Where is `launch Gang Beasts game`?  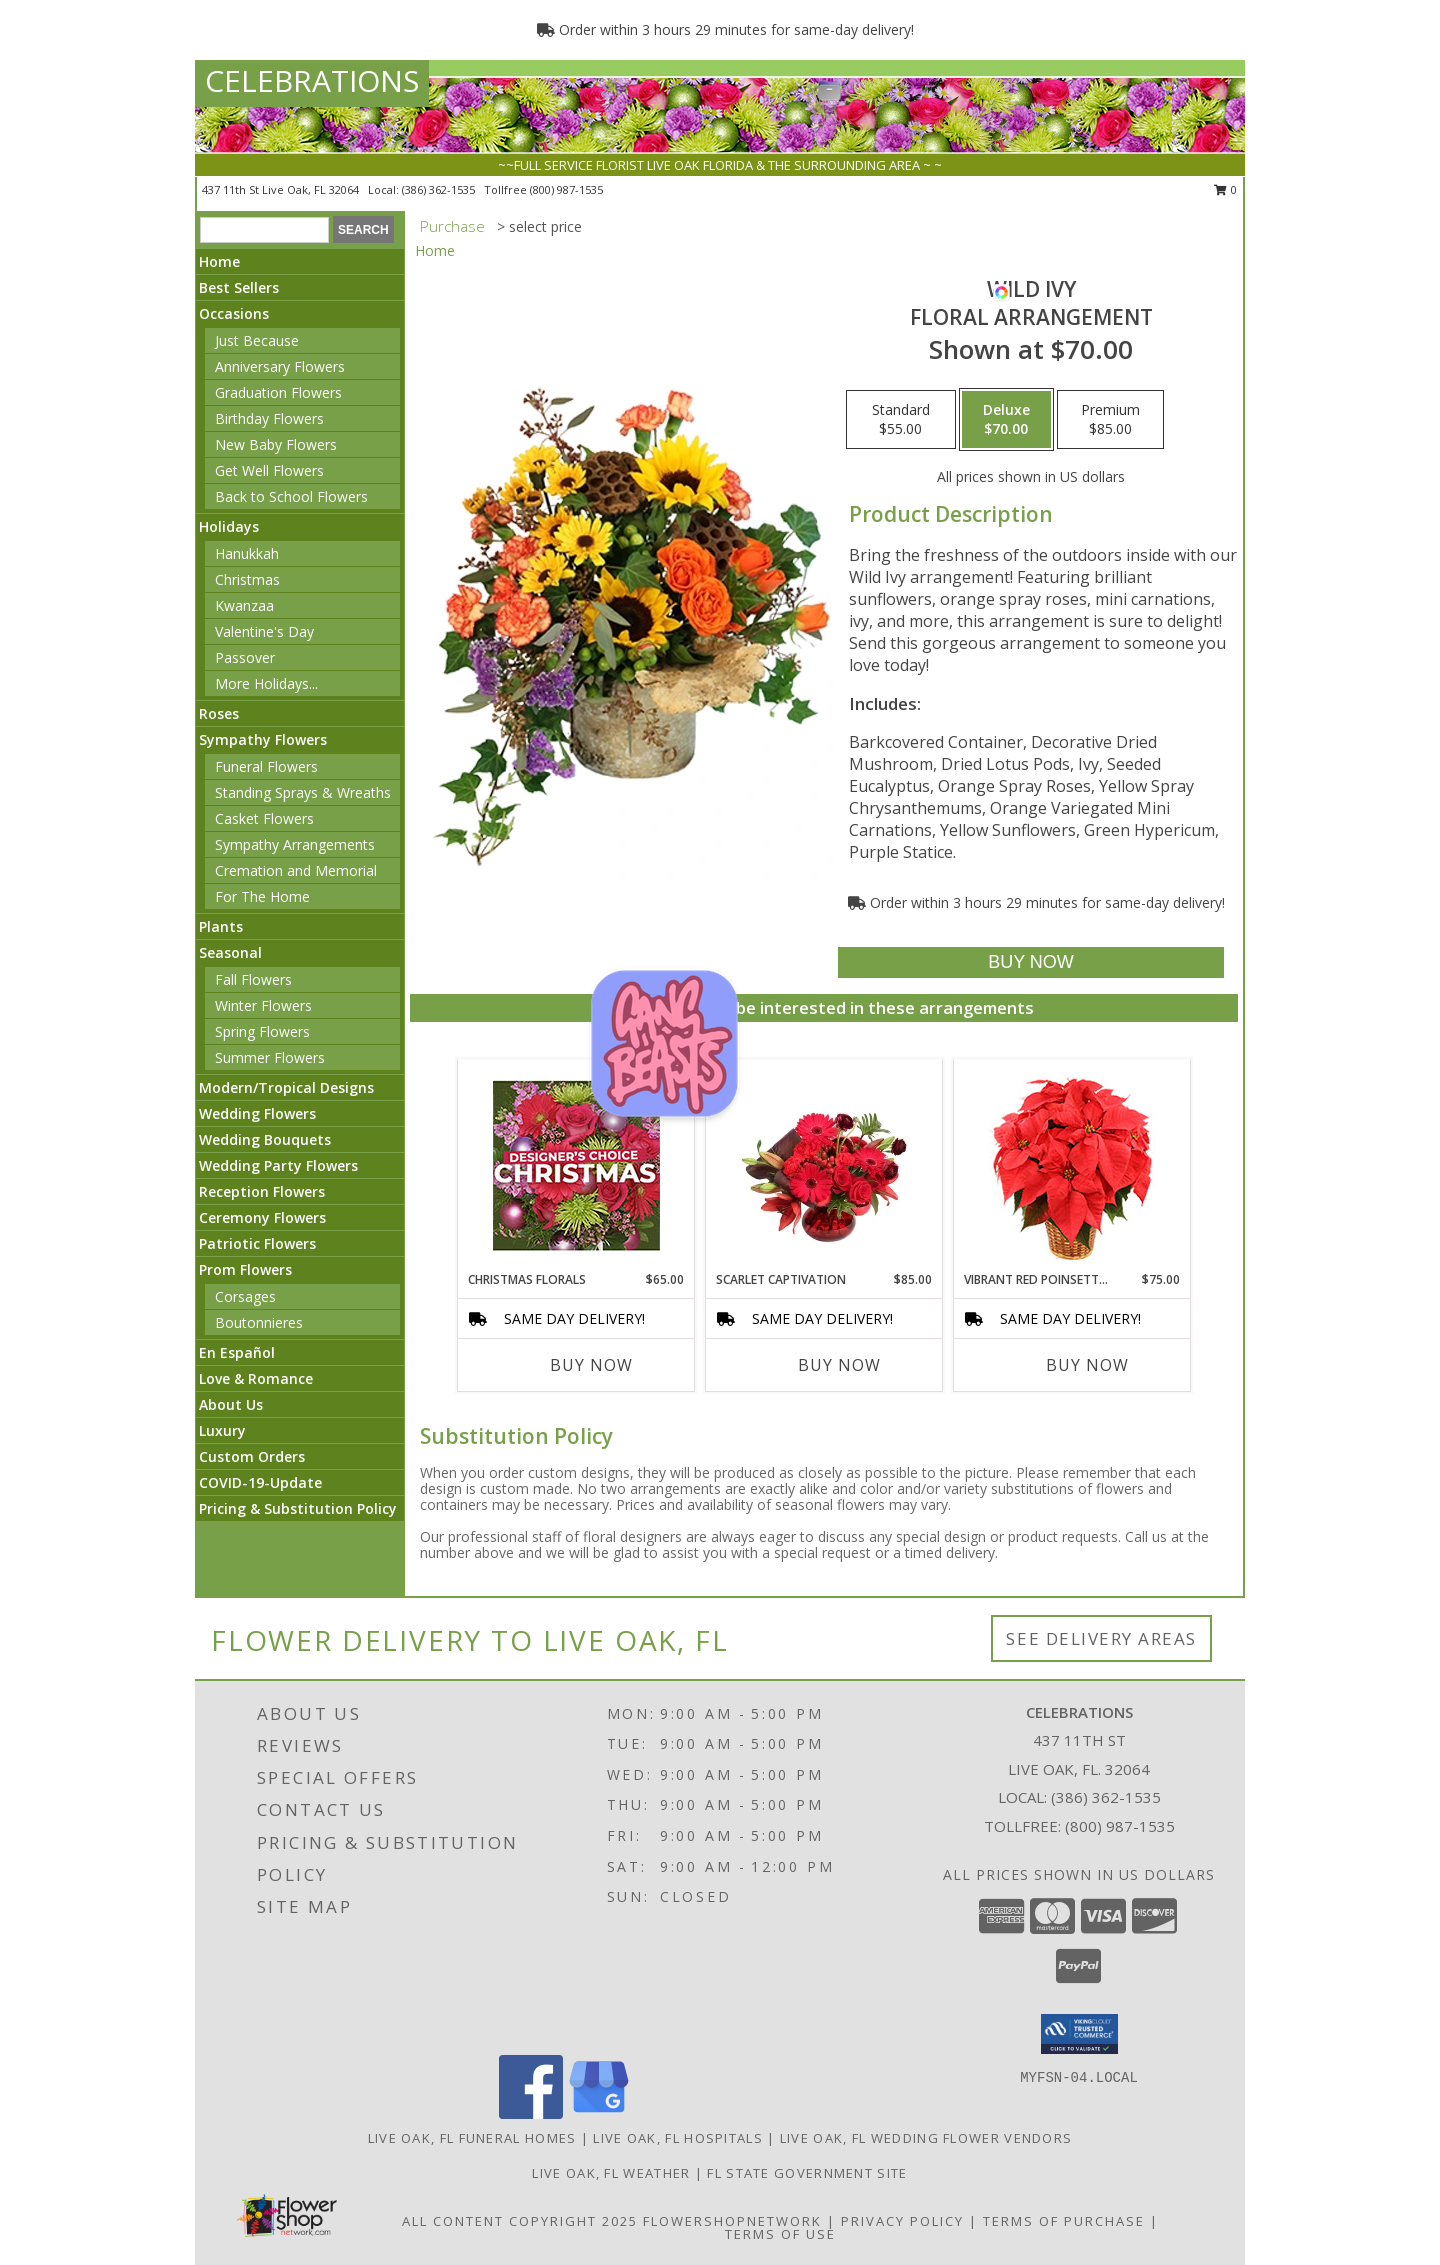
launch Gang Beasts game is located at coordinates (664, 1043).